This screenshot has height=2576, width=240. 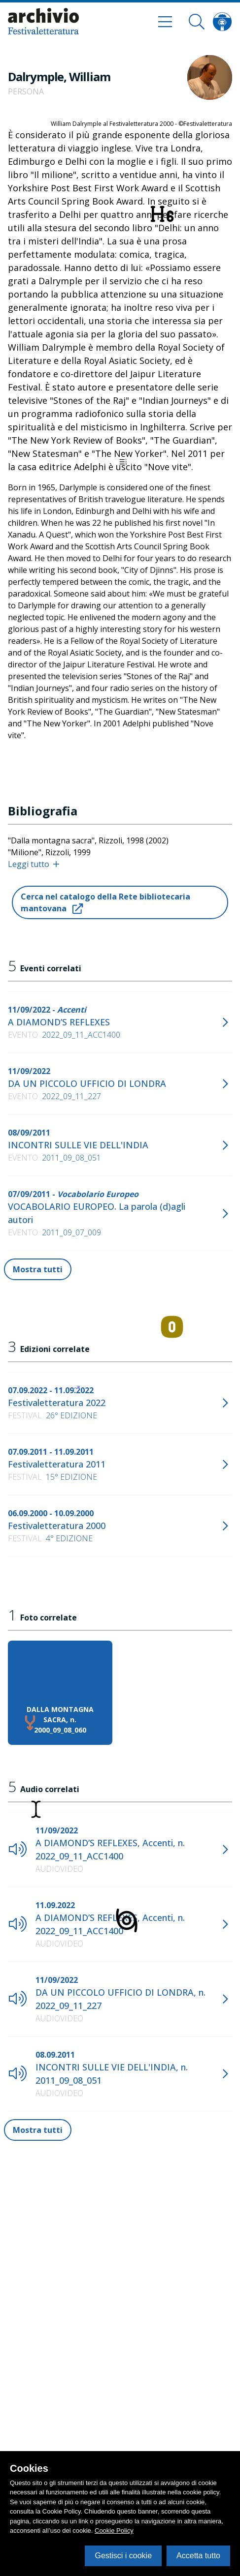 What do you see at coordinates (172, 1327) in the screenshot?
I see `indicates an "O" option or selection in a menu` at bounding box center [172, 1327].